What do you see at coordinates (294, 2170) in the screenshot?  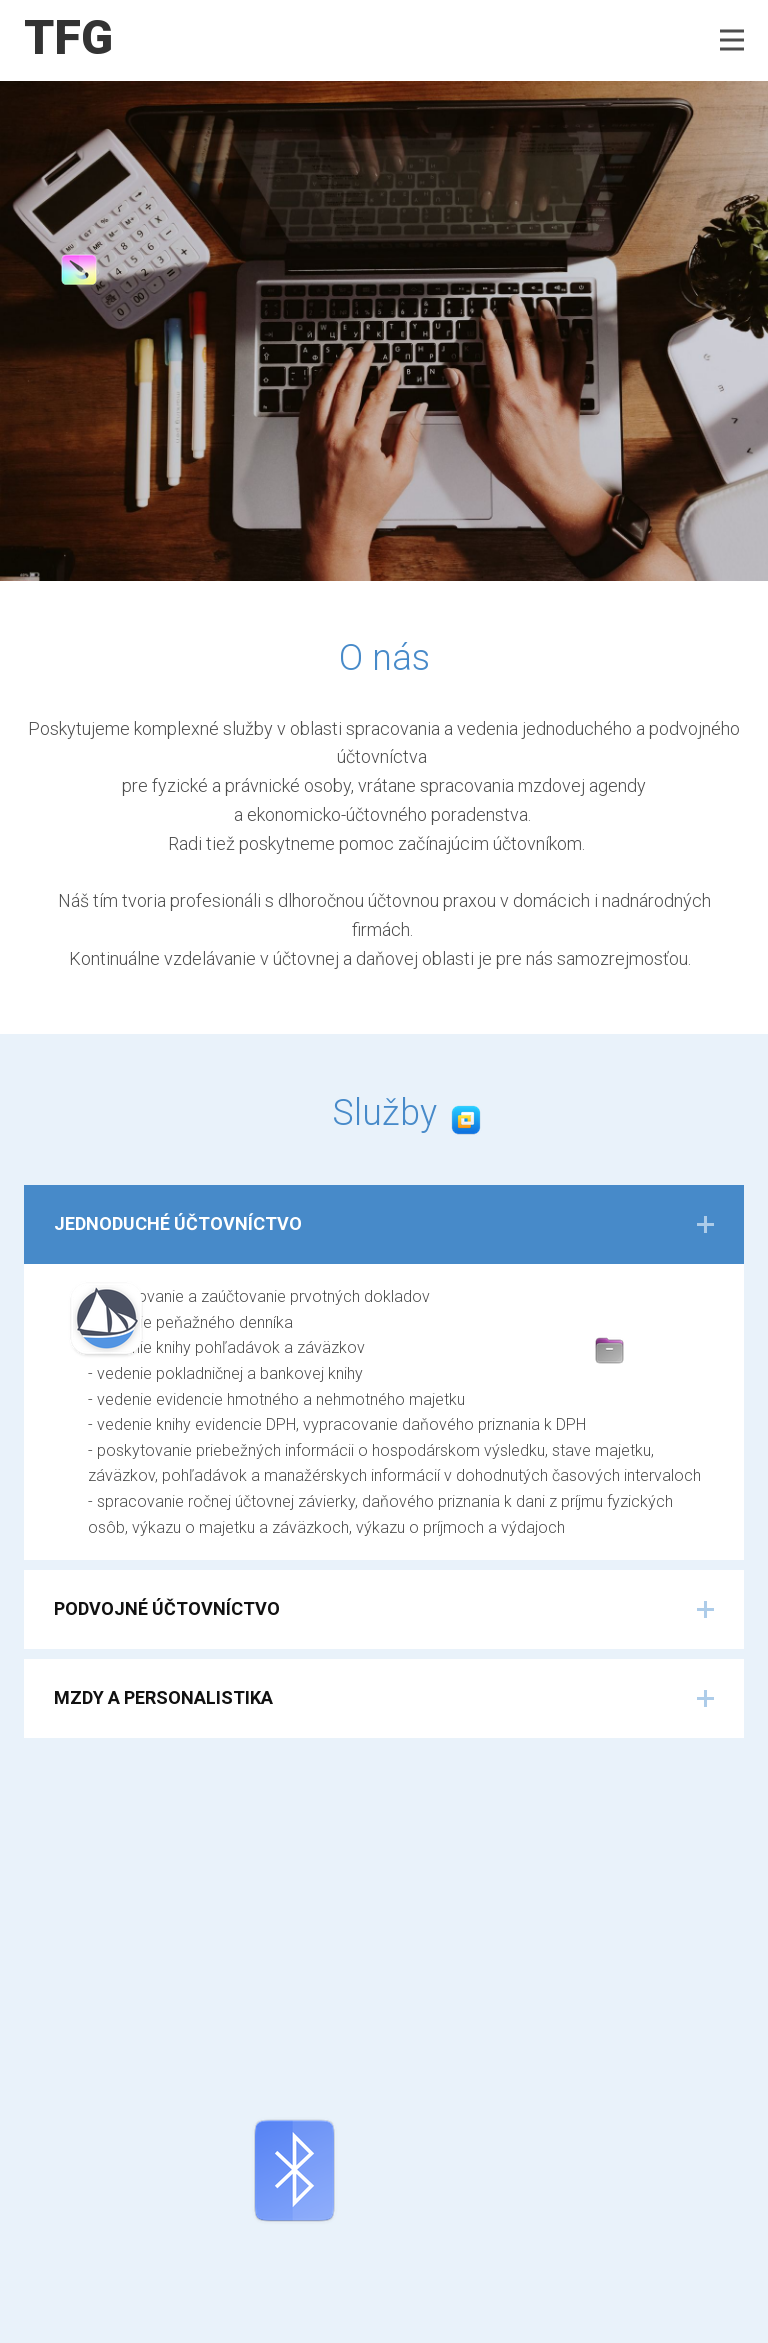 I see `indicates bluetooth is currently enabled and active` at bounding box center [294, 2170].